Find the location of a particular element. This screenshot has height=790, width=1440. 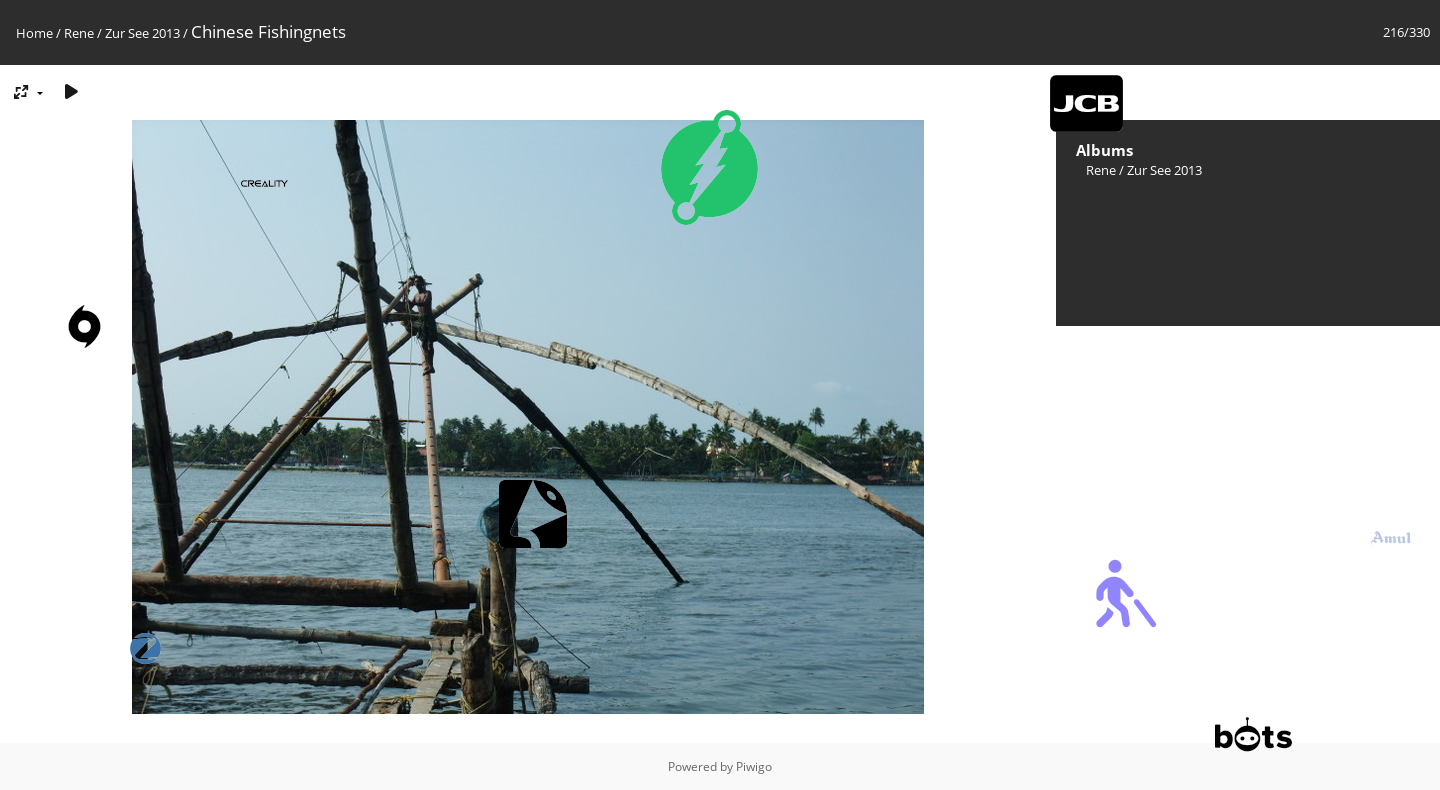

zigbee smart home protocol logo is located at coordinates (145, 648).